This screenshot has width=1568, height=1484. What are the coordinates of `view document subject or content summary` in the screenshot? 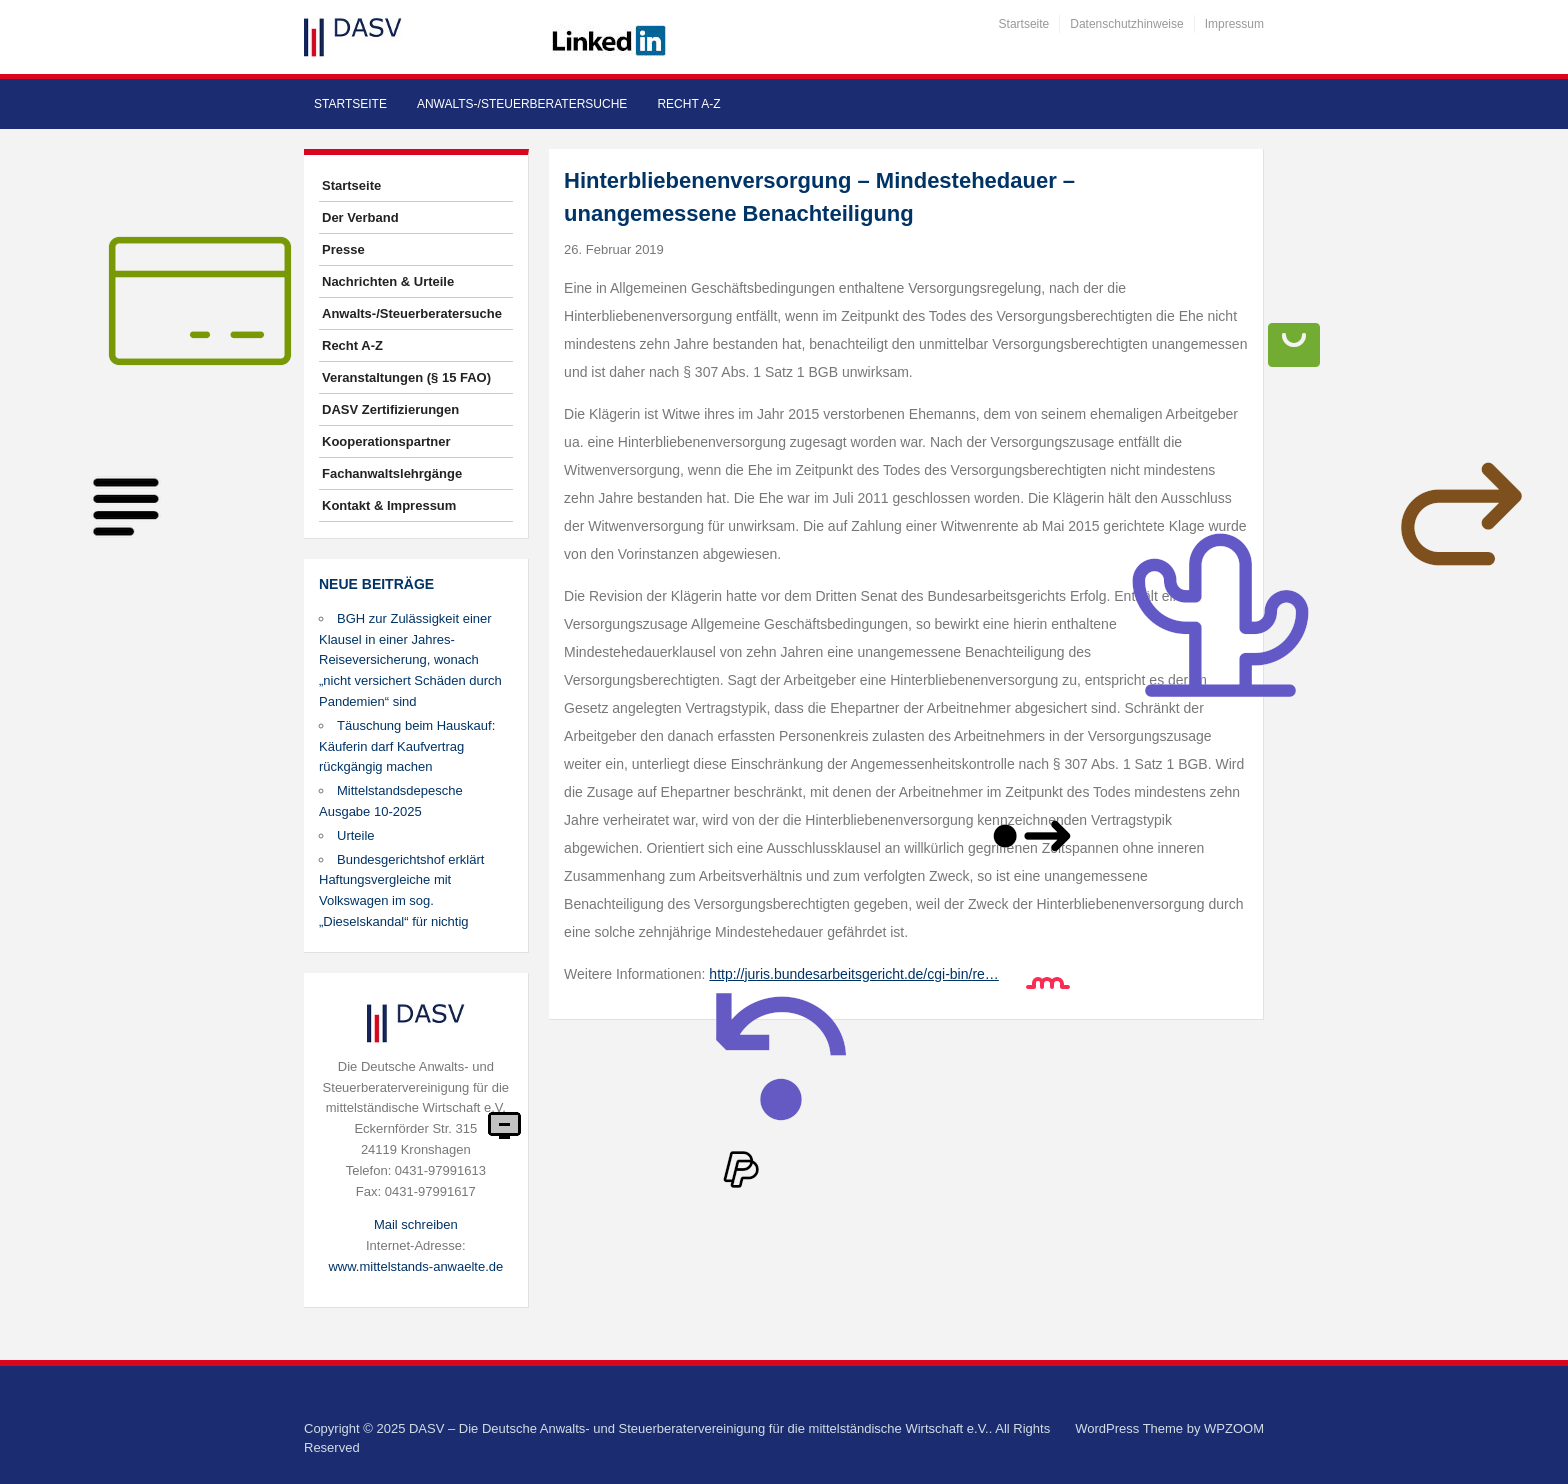 It's located at (126, 507).